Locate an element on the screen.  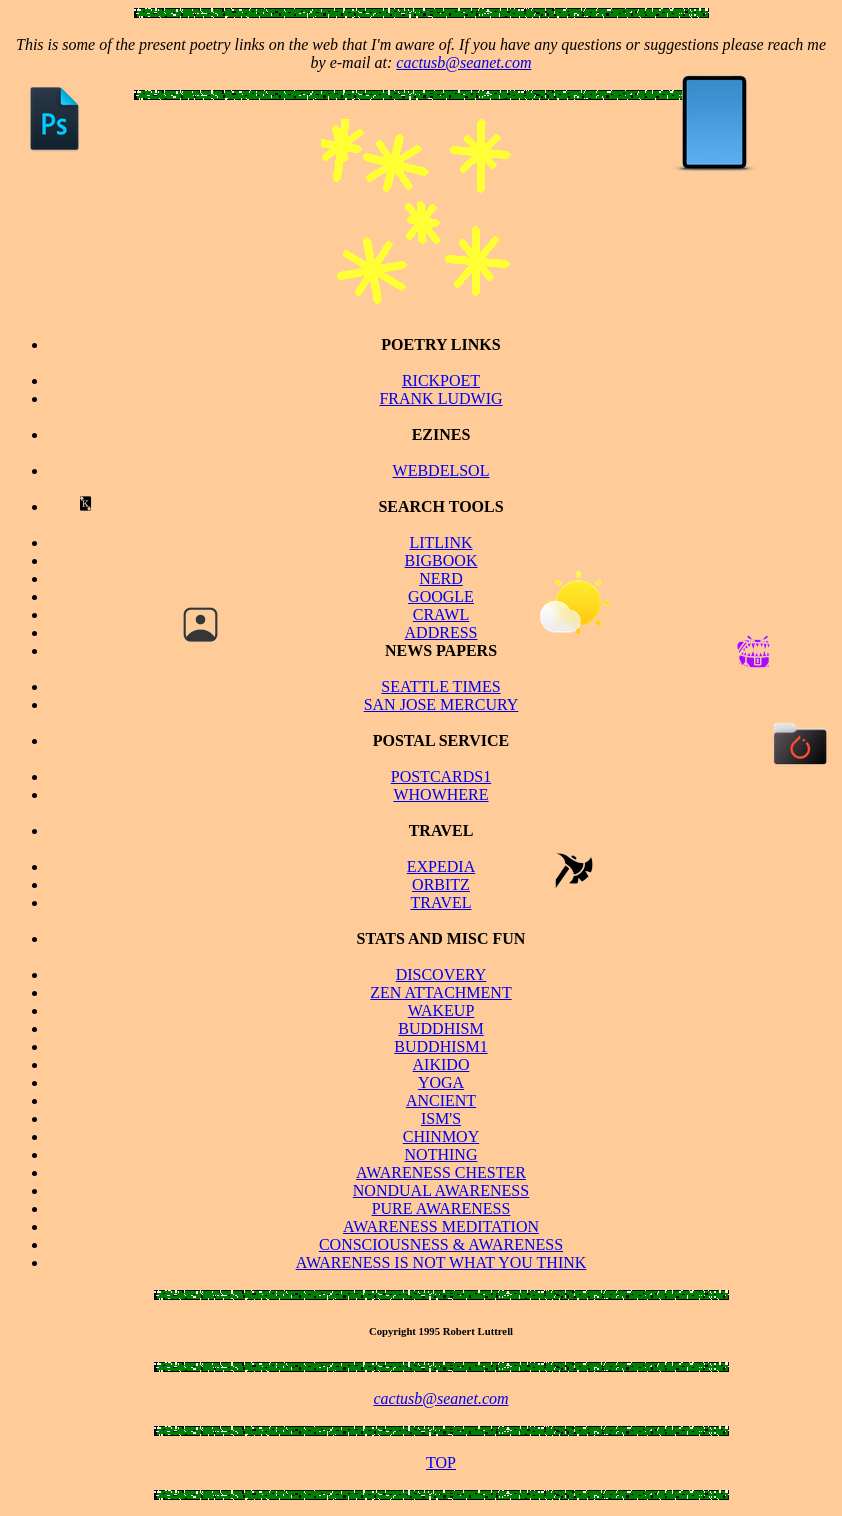
king of spades playing card is located at coordinates (85, 503).